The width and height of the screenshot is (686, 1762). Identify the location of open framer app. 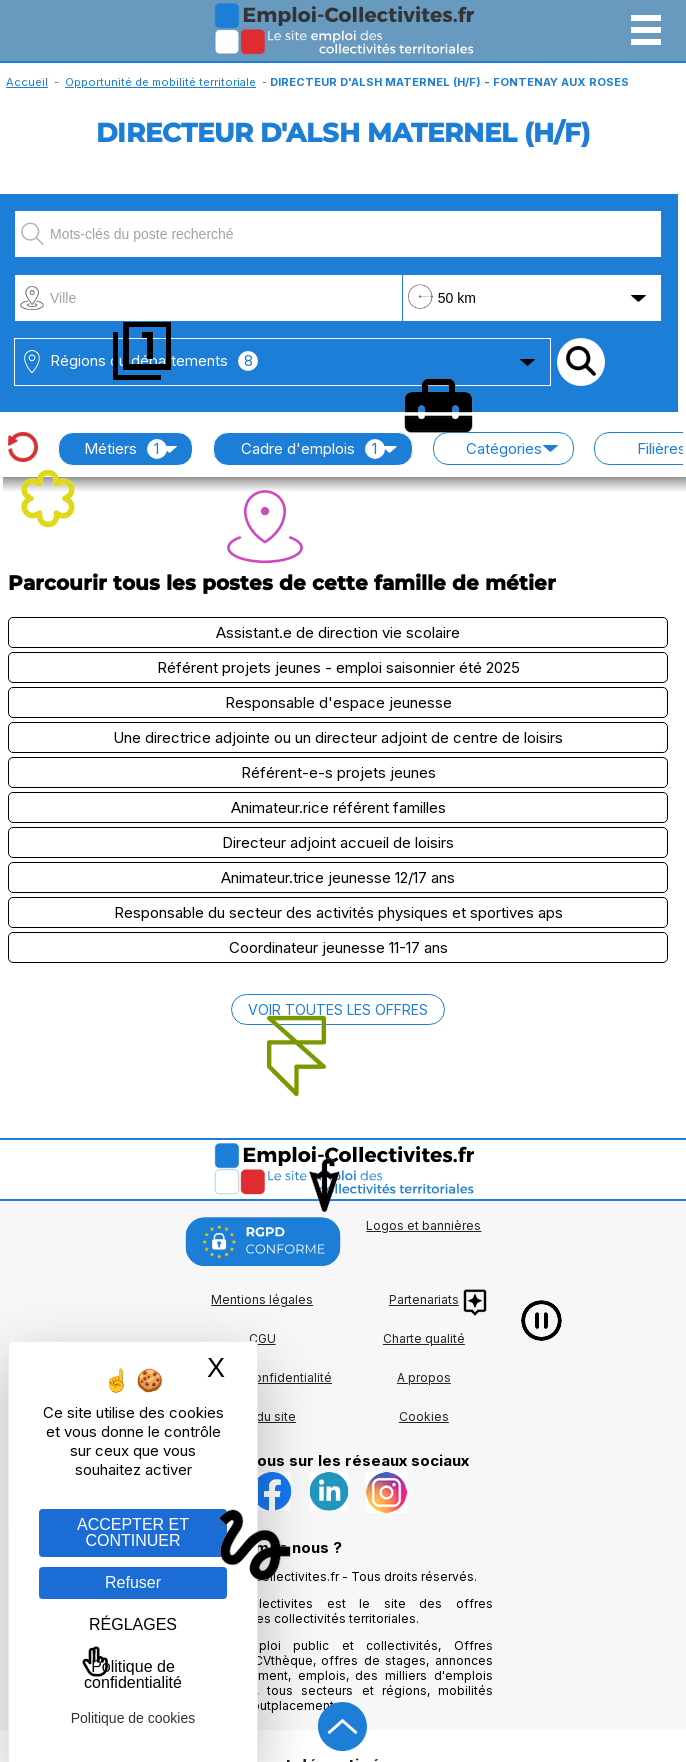
(296, 1051).